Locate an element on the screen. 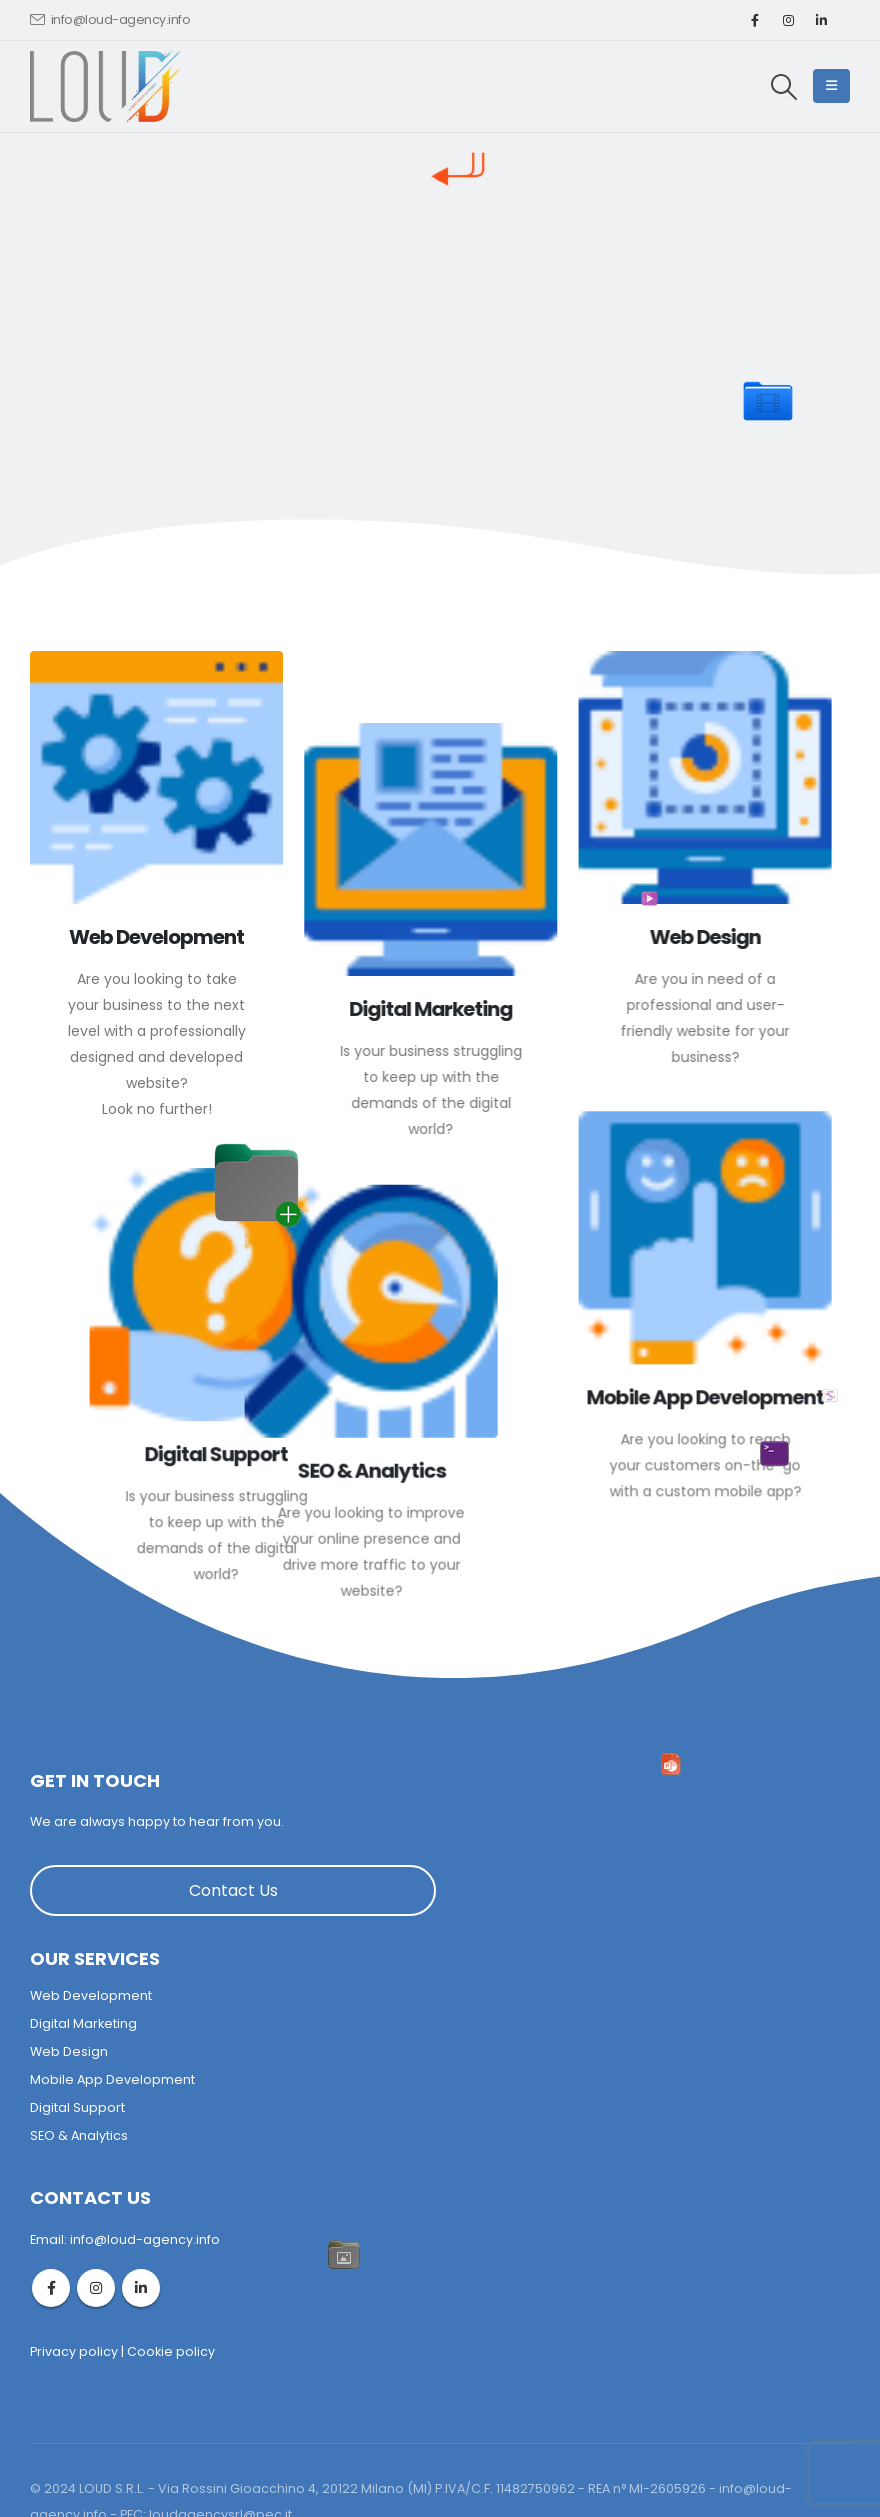 This screenshot has width=880, height=2517. open celluloid media player is located at coordinates (649, 898).